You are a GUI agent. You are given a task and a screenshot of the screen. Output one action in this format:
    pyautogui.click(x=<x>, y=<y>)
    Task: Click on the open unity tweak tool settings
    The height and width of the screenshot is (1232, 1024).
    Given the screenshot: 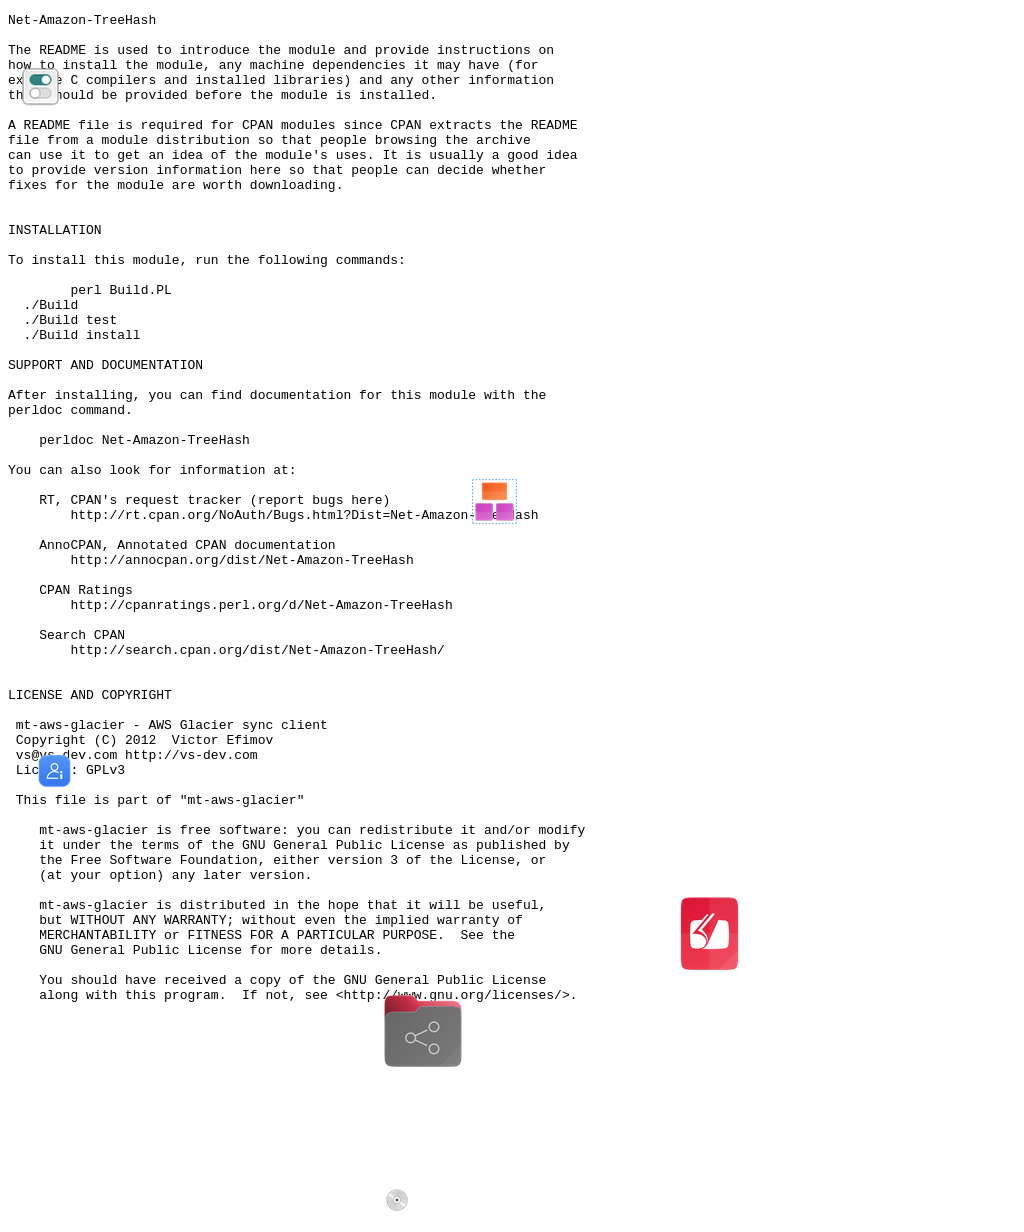 What is the action you would take?
    pyautogui.click(x=40, y=86)
    